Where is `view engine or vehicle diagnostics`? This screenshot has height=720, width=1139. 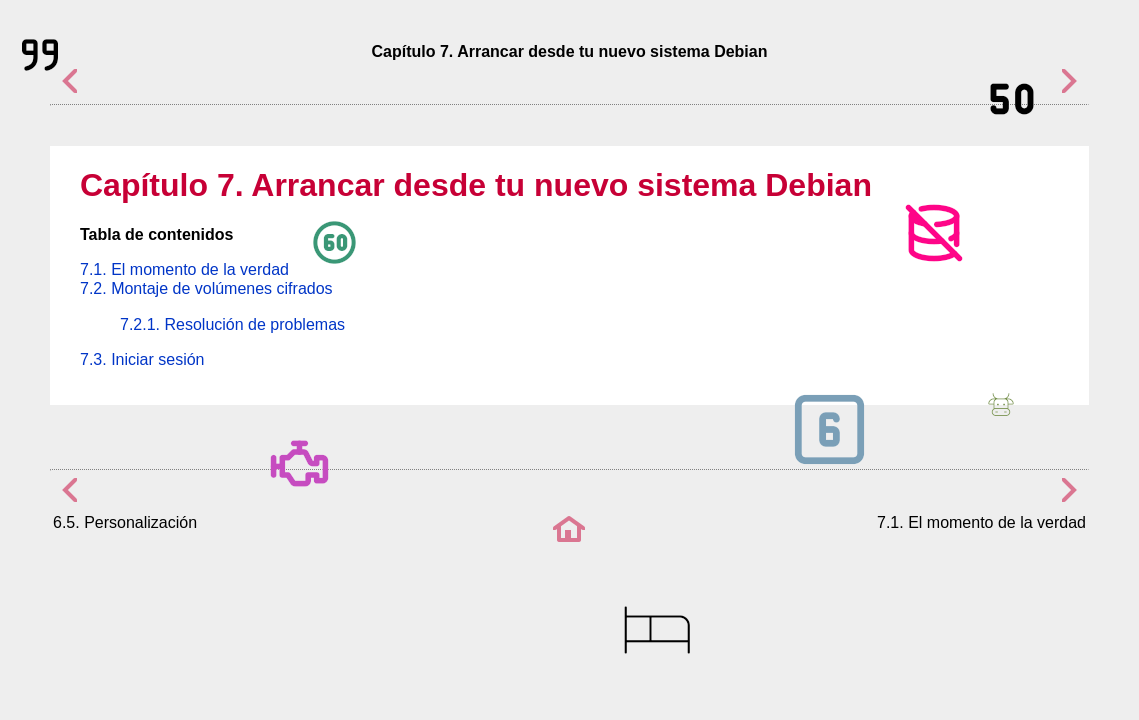
view engine or vehicle diagnostics is located at coordinates (299, 463).